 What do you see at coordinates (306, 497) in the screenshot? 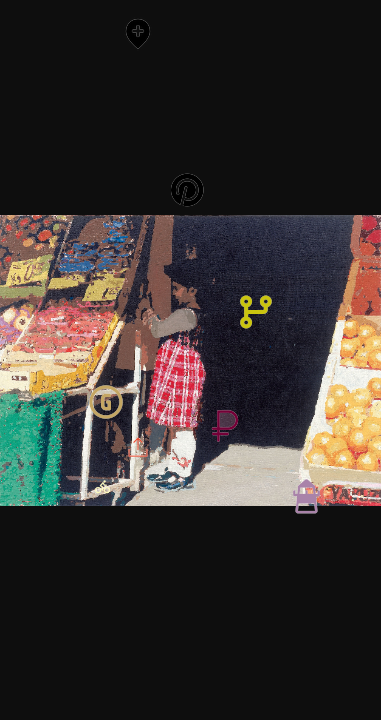
I see `access website accessibility or guidance features` at bounding box center [306, 497].